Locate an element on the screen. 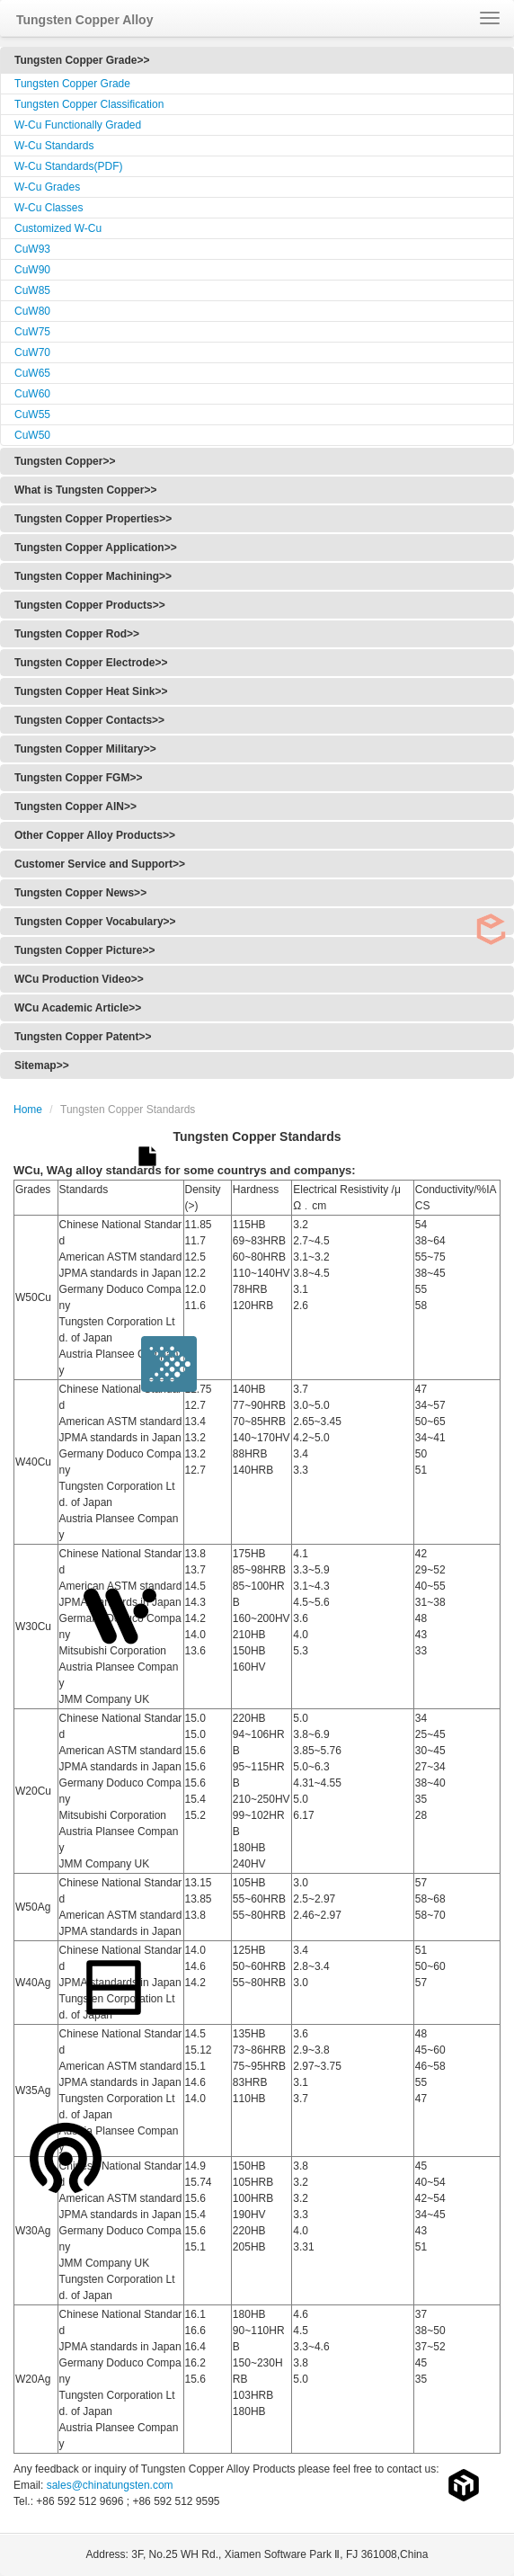 The height and width of the screenshot is (2576, 514). myget package hosting service logo is located at coordinates (491, 929).